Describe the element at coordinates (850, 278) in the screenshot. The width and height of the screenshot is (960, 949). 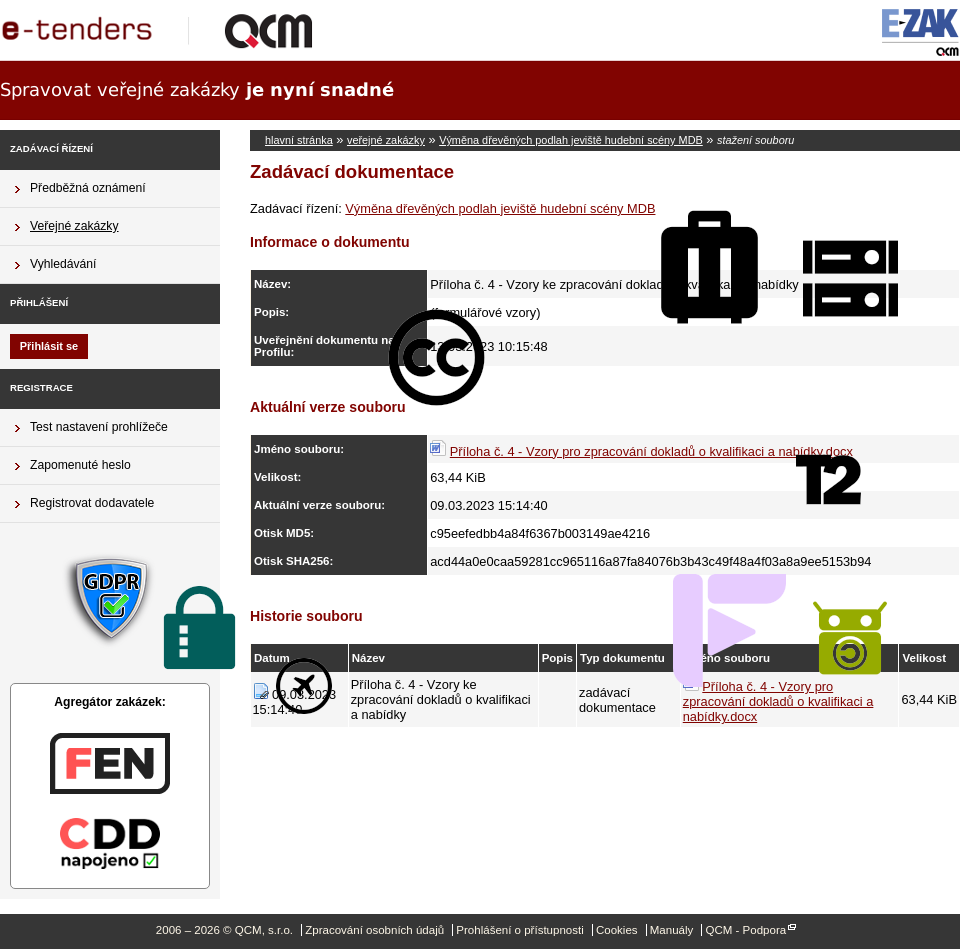
I see `google cloud storage service logo` at that location.